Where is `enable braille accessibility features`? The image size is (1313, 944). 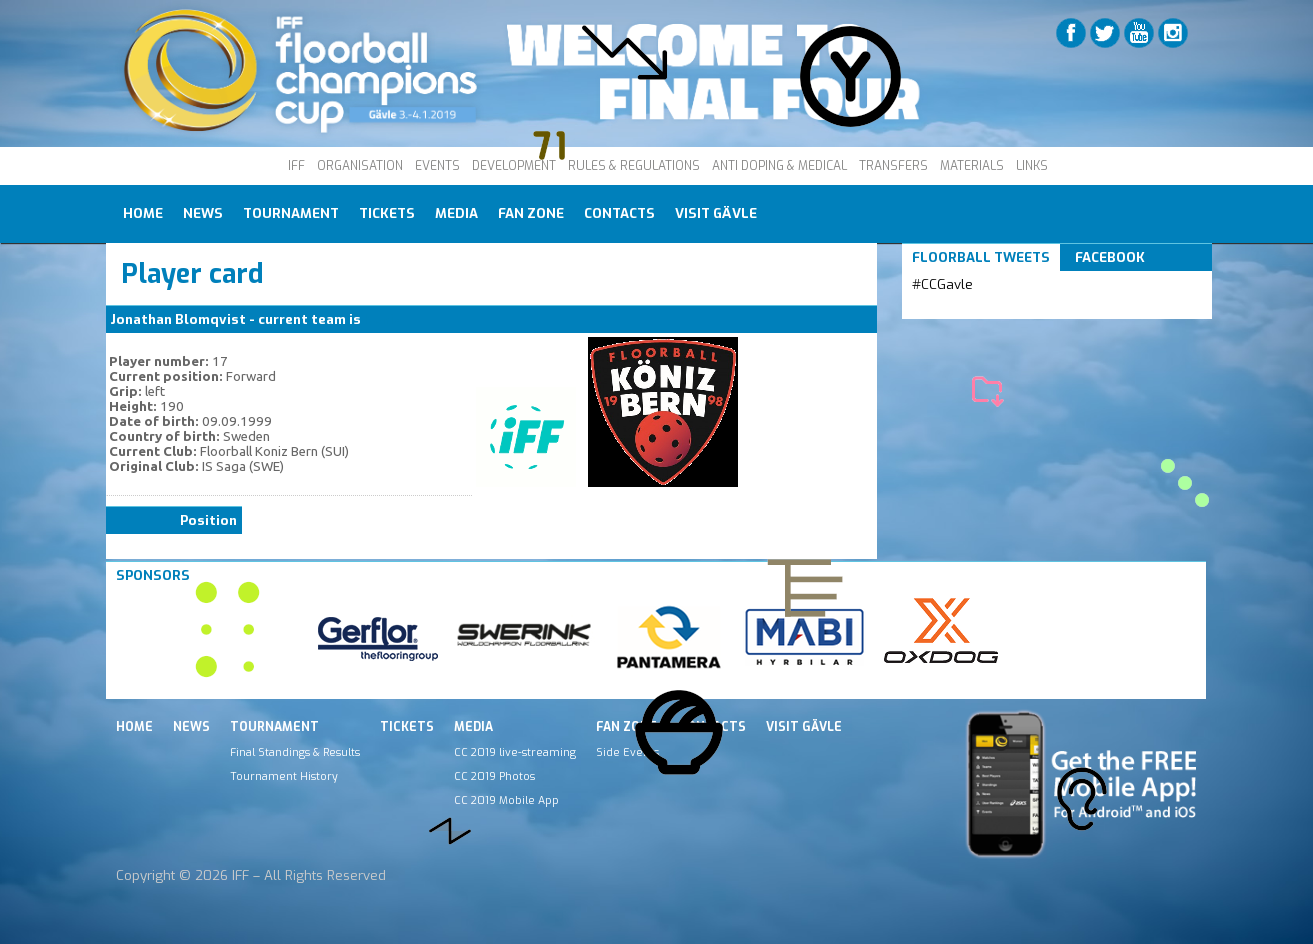
enable braille accessibility features is located at coordinates (227, 629).